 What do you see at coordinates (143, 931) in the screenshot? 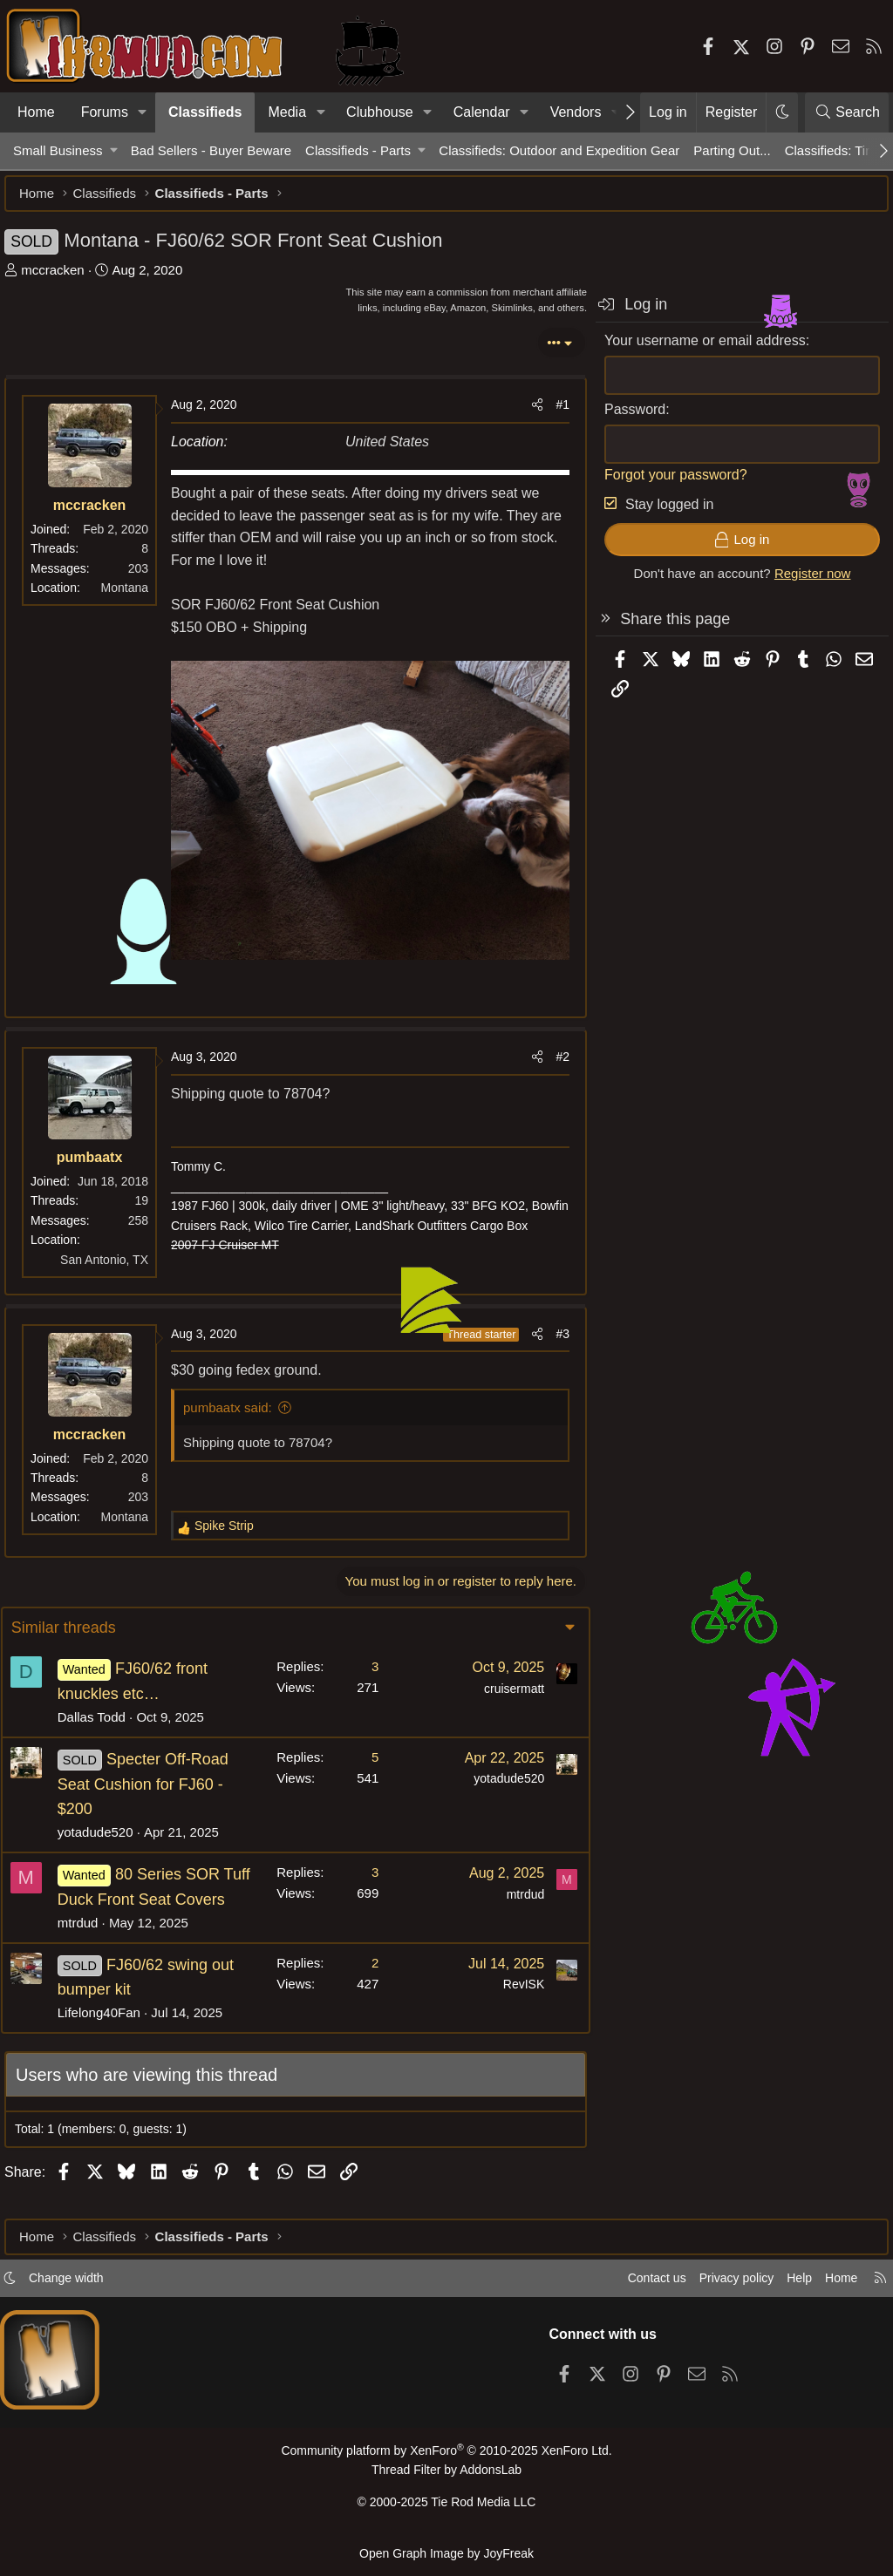
I see `select egg pod vehicle or transport` at bounding box center [143, 931].